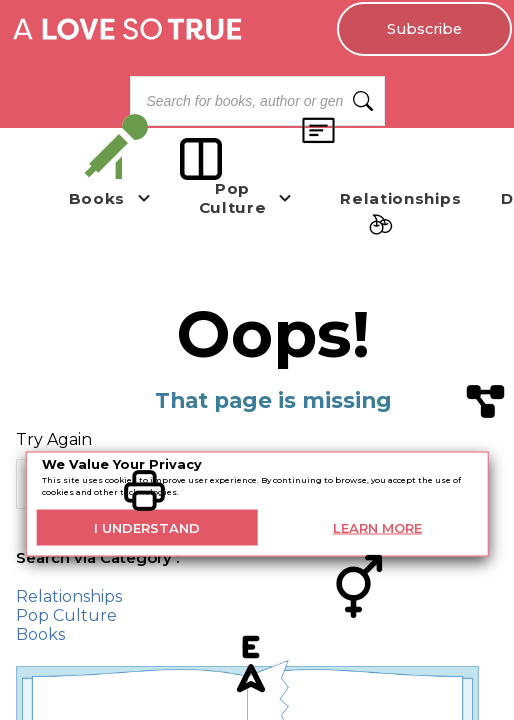 The image size is (514, 720). What do you see at coordinates (318, 131) in the screenshot?
I see `add a new note or document` at bounding box center [318, 131].